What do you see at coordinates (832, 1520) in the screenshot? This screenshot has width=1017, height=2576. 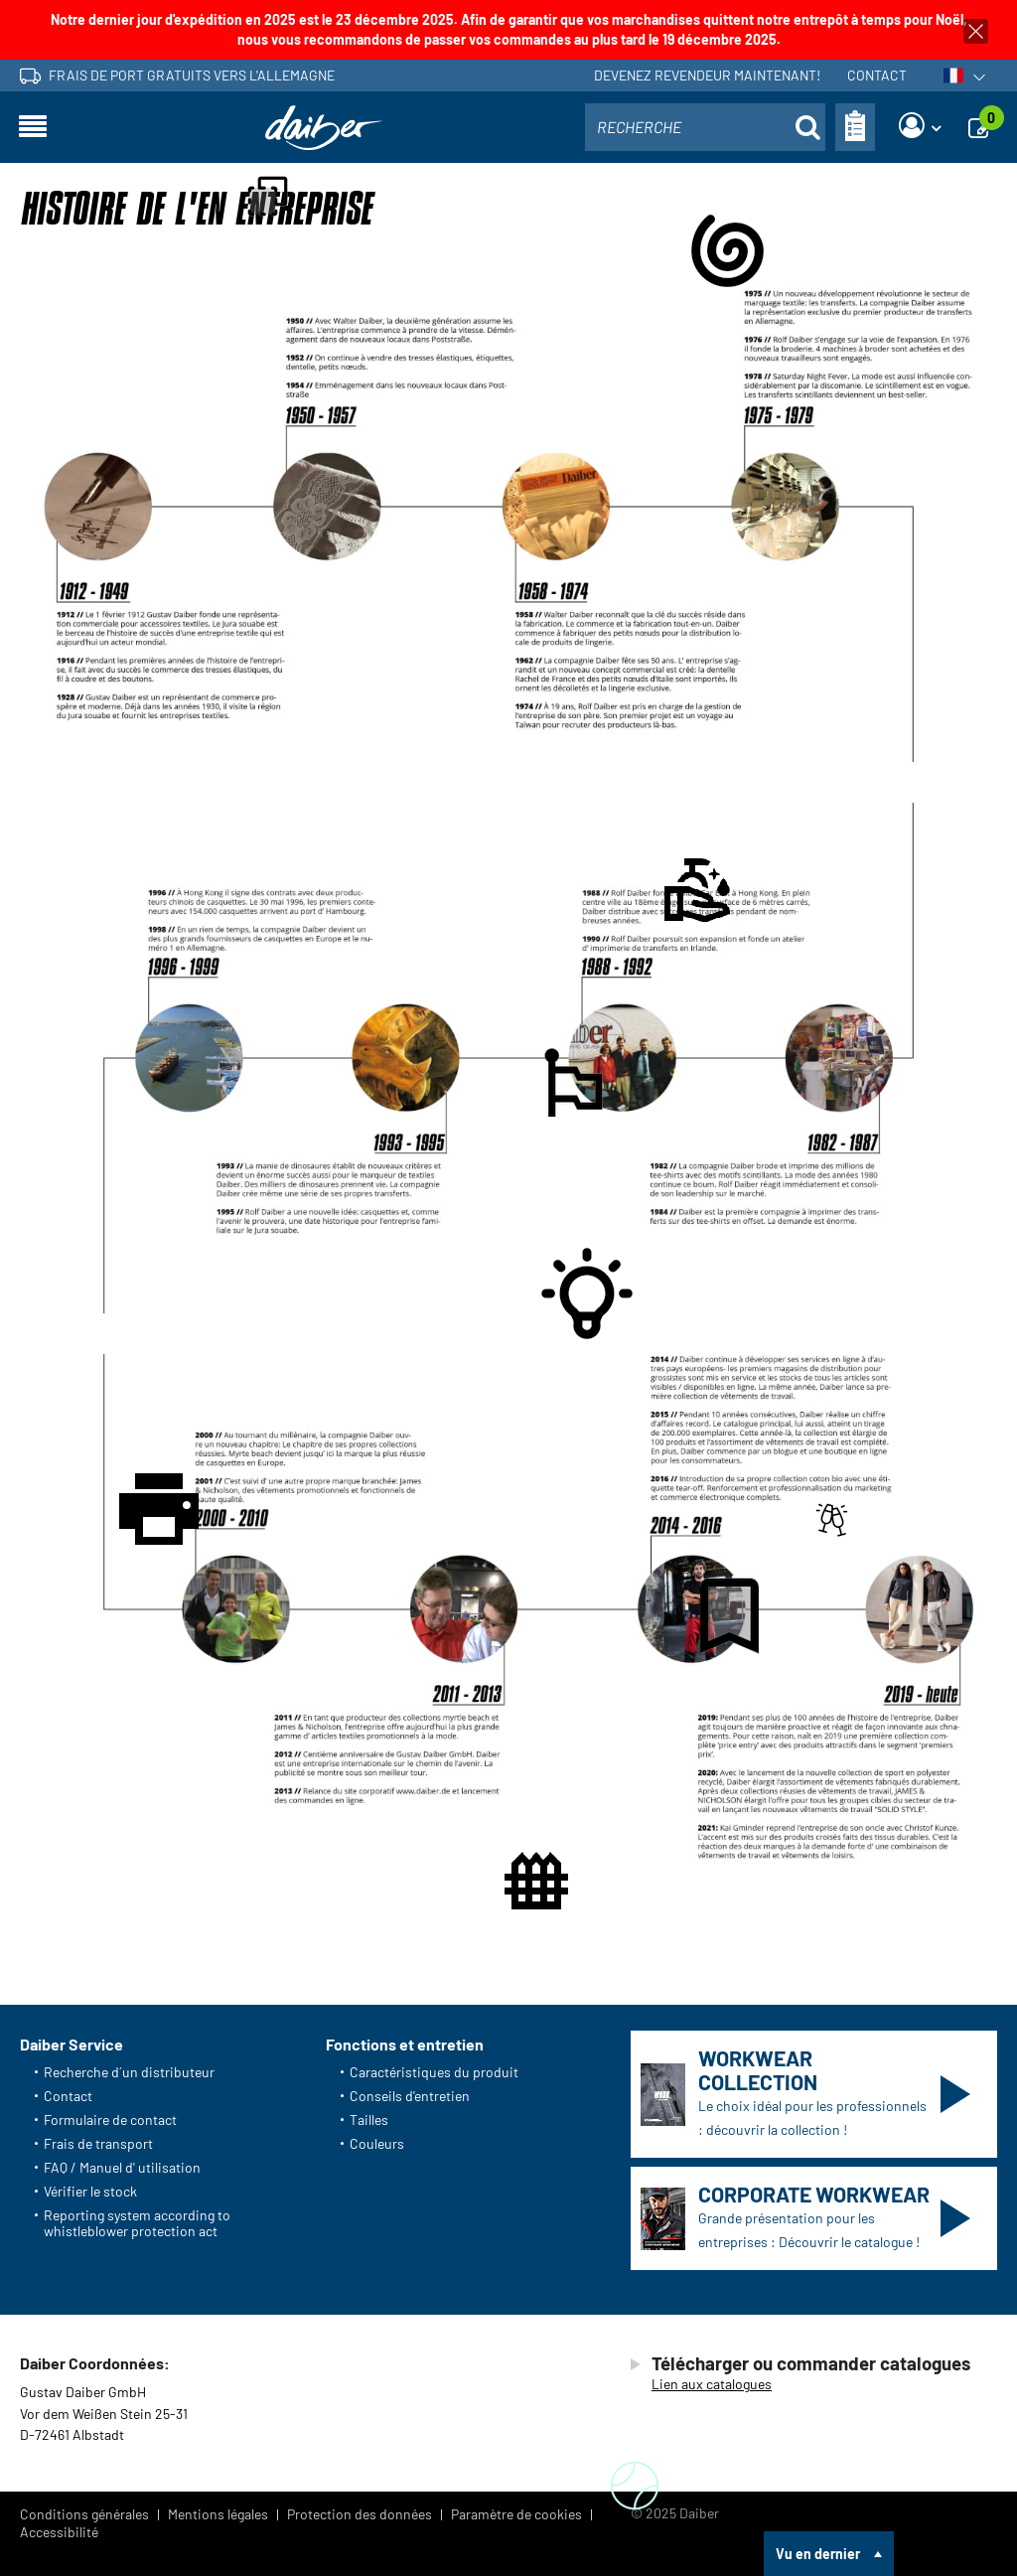 I see `celebrate a milestone or achievement` at bounding box center [832, 1520].